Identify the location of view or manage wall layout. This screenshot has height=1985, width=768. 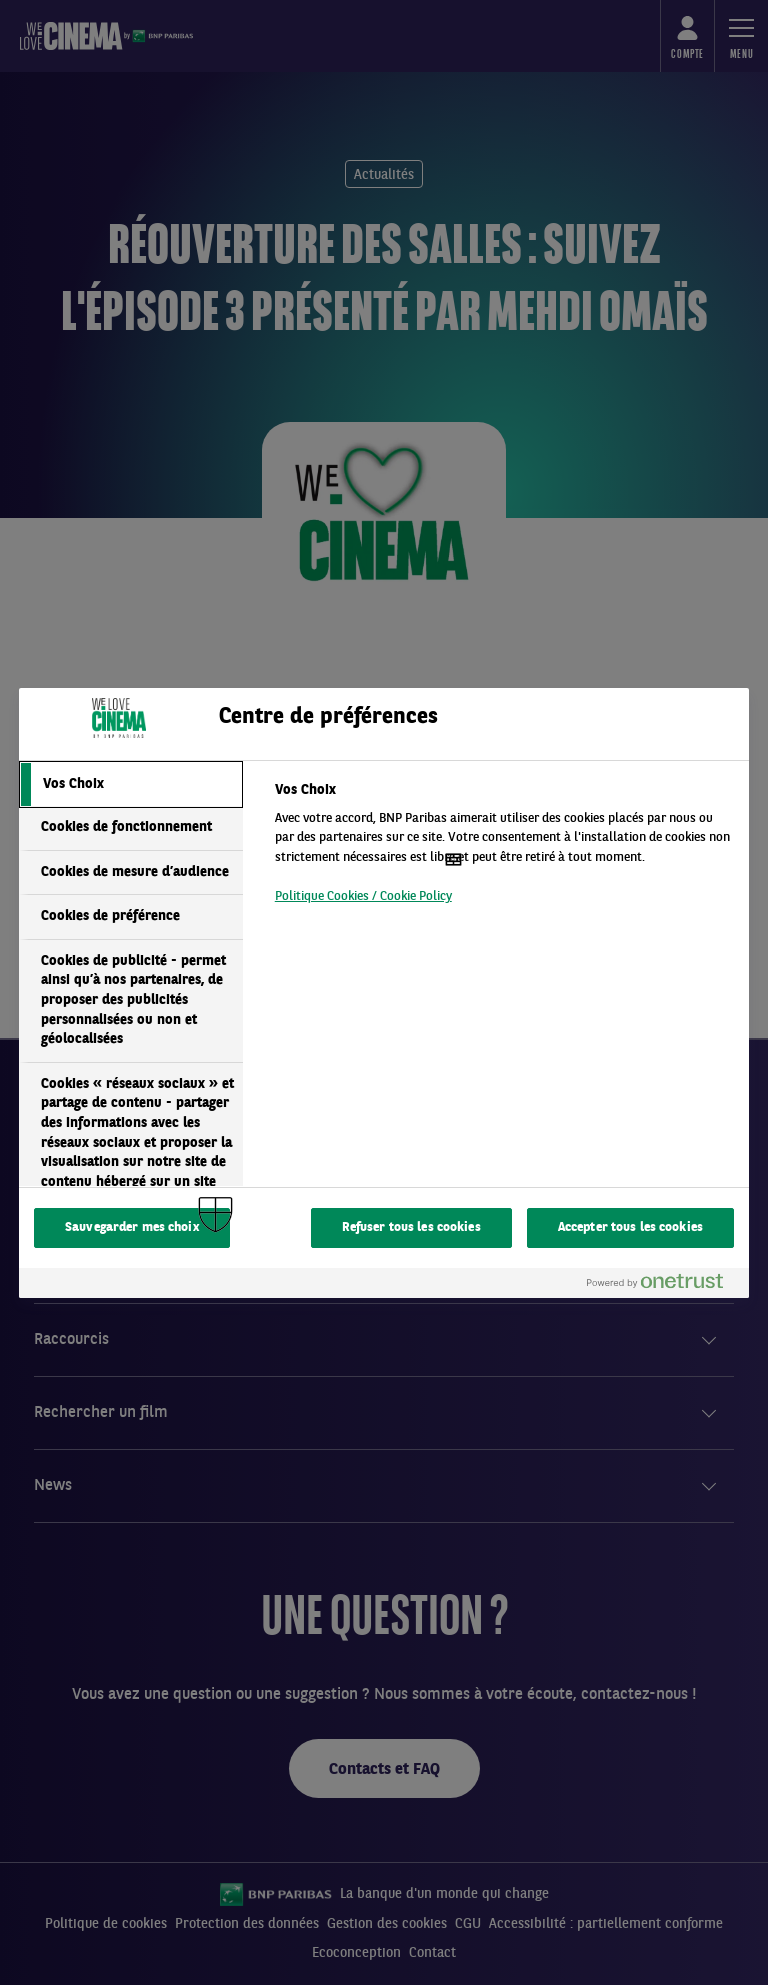
(453, 859).